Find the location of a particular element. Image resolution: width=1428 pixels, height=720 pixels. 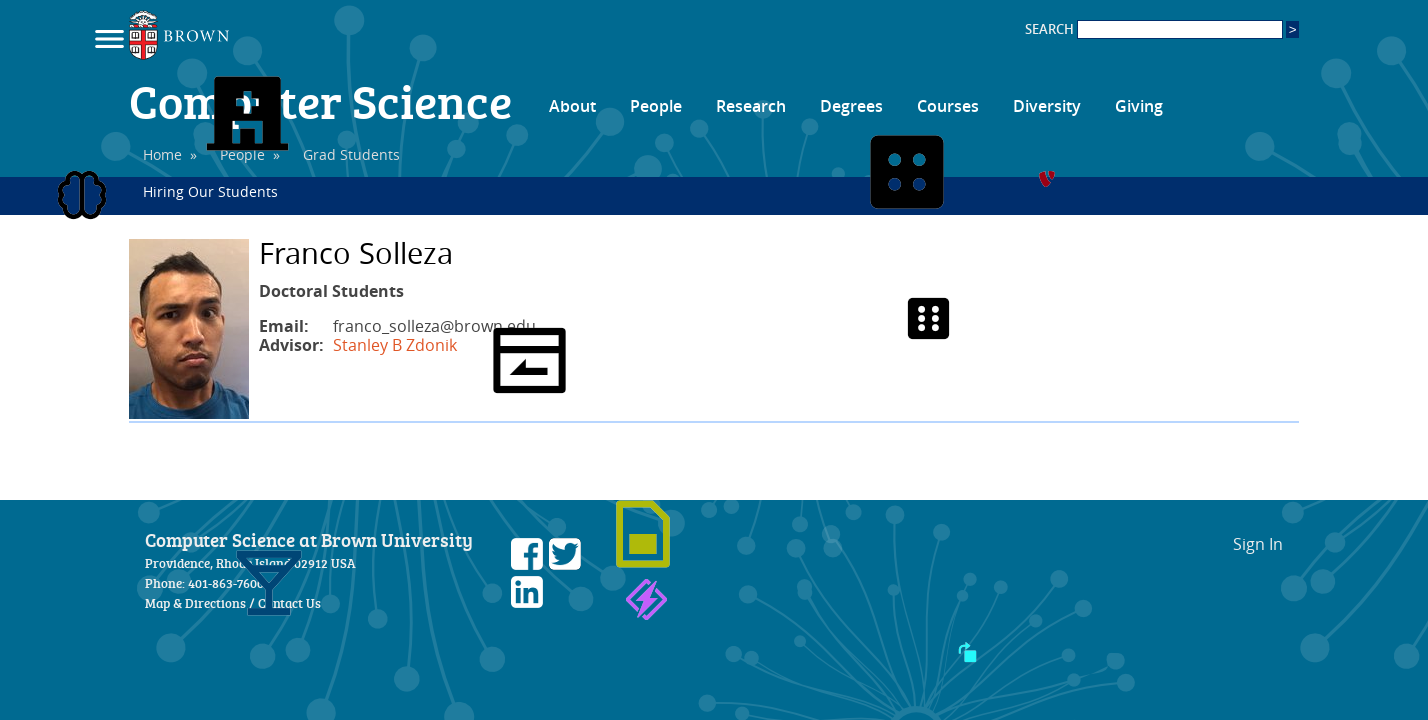

manage sim card settings is located at coordinates (643, 534).